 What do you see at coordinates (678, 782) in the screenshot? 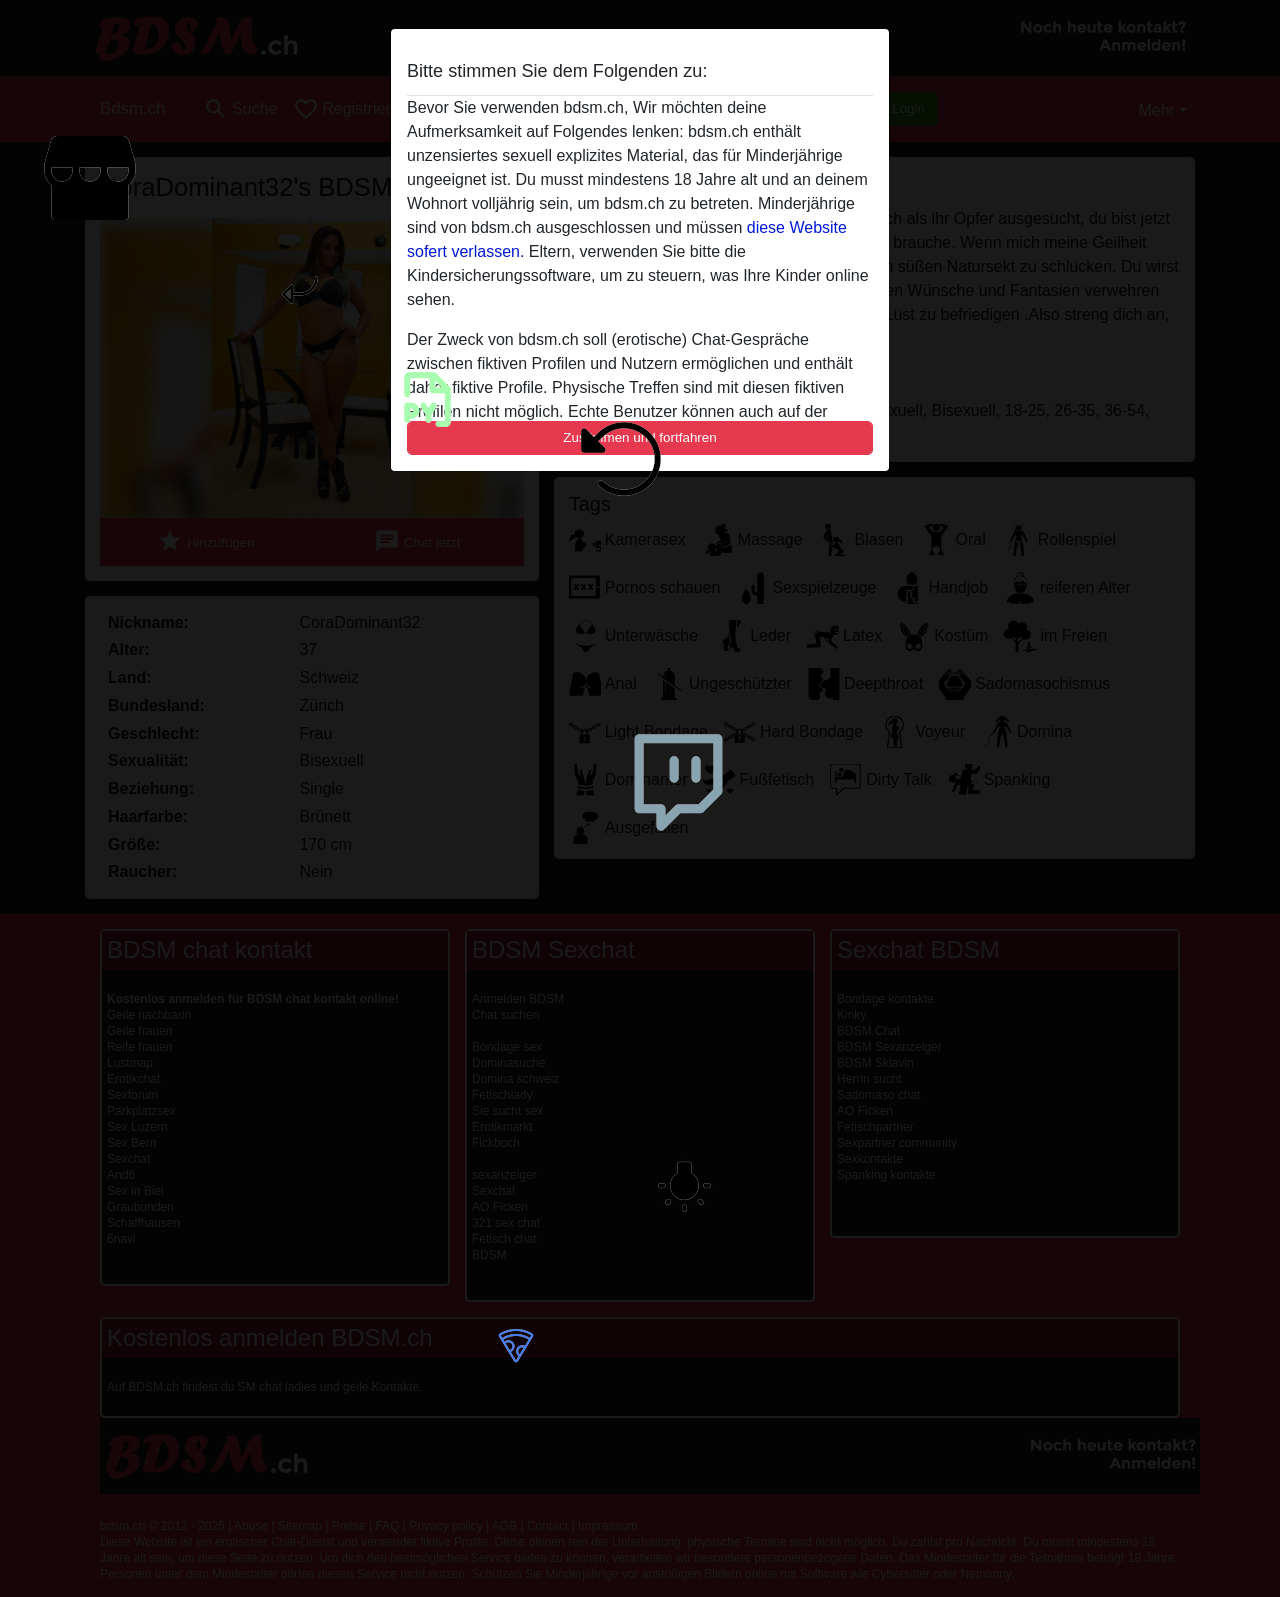
I see `open Twitch app` at bounding box center [678, 782].